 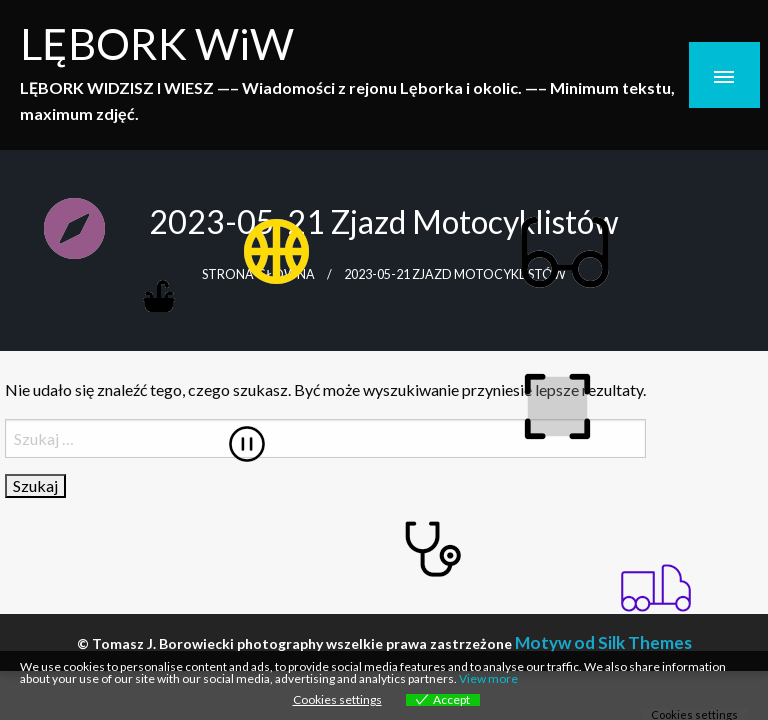 I want to click on indicates kitchen or bathroom facilities, so click(x=159, y=296).